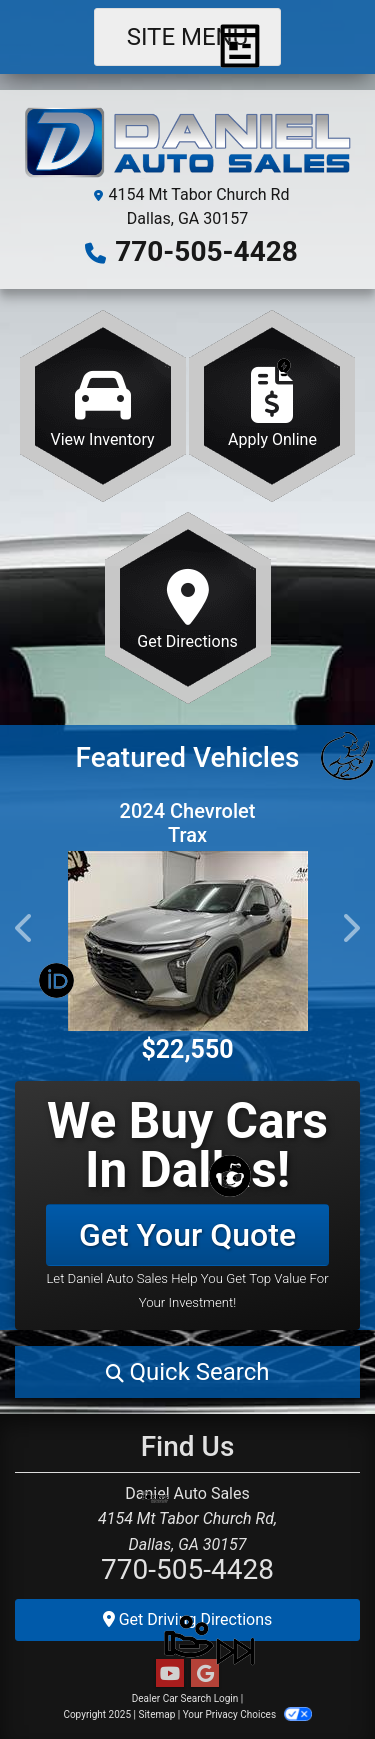  Describe the element at coordinates (155, 1497) in the screenshot. I see `the boring company logo` at that location.